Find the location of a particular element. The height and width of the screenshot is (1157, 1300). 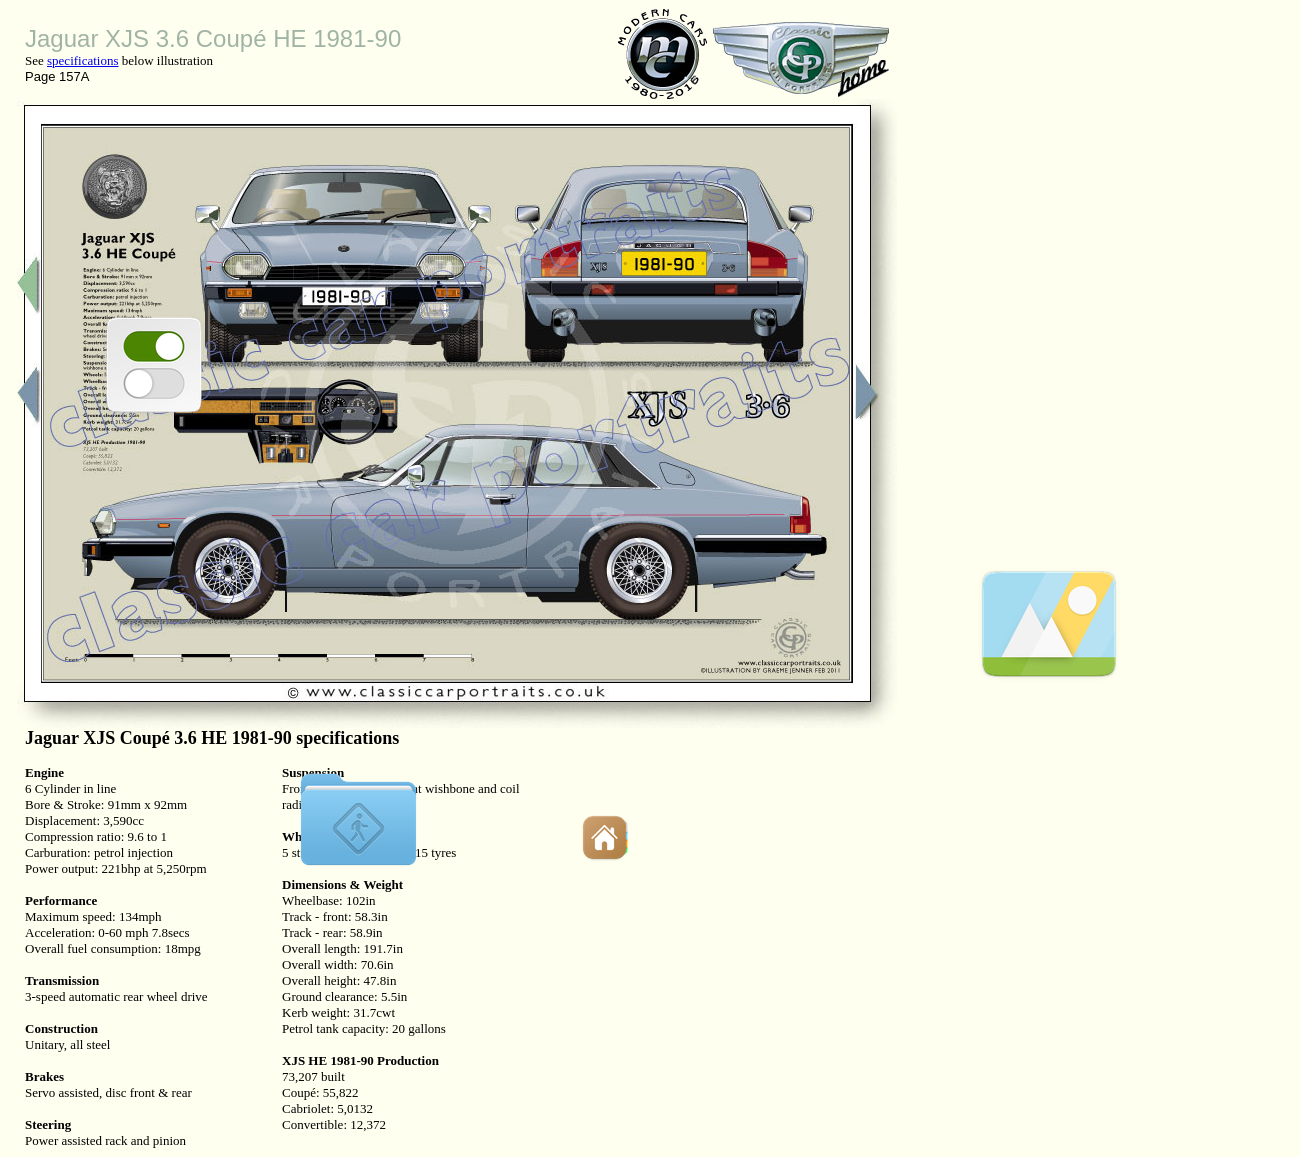

open the photos app is located at coordinates (1049, 624).